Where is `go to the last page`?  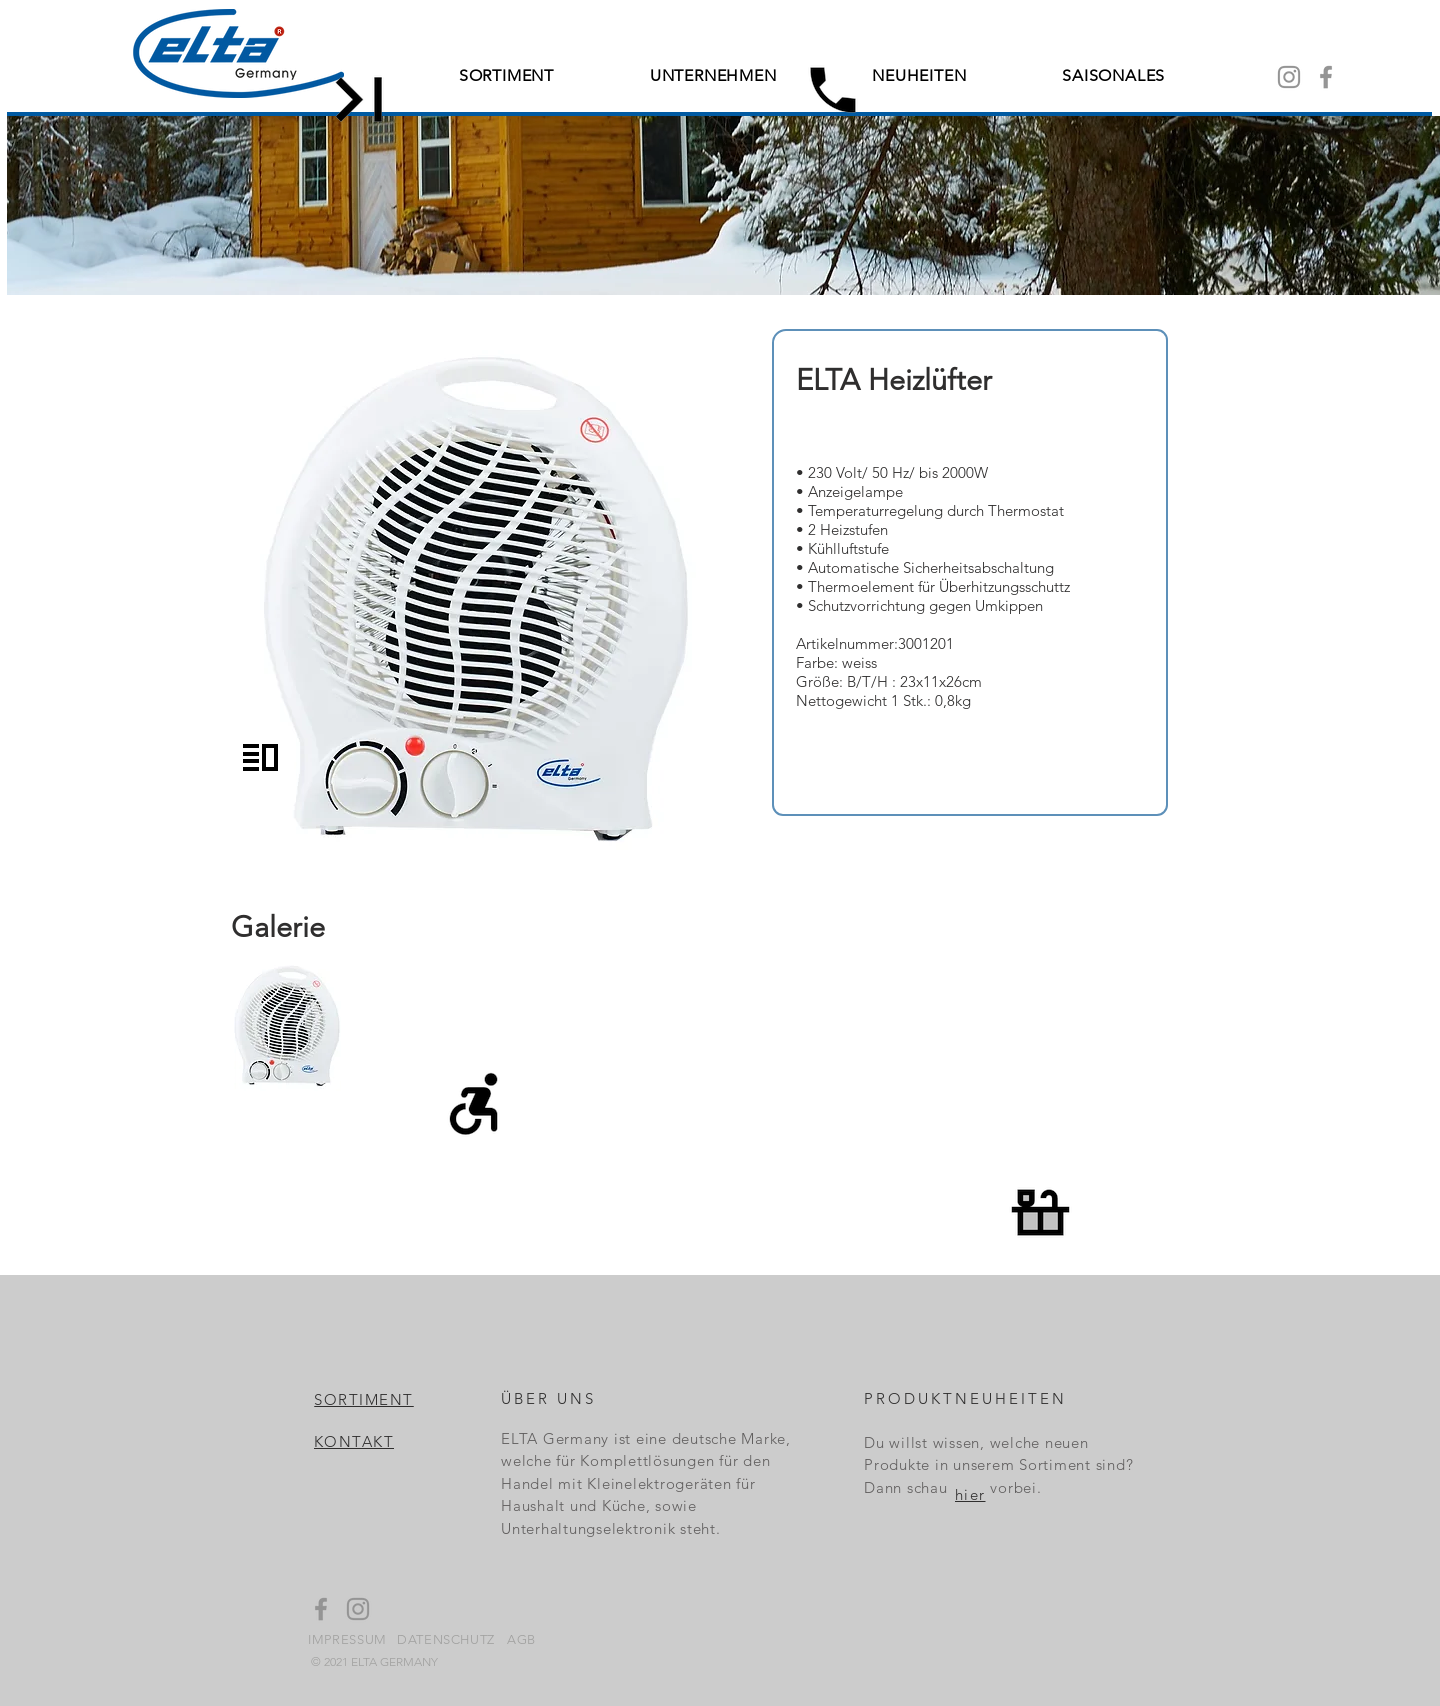 go to the last page is located at coordinates (359, 99).